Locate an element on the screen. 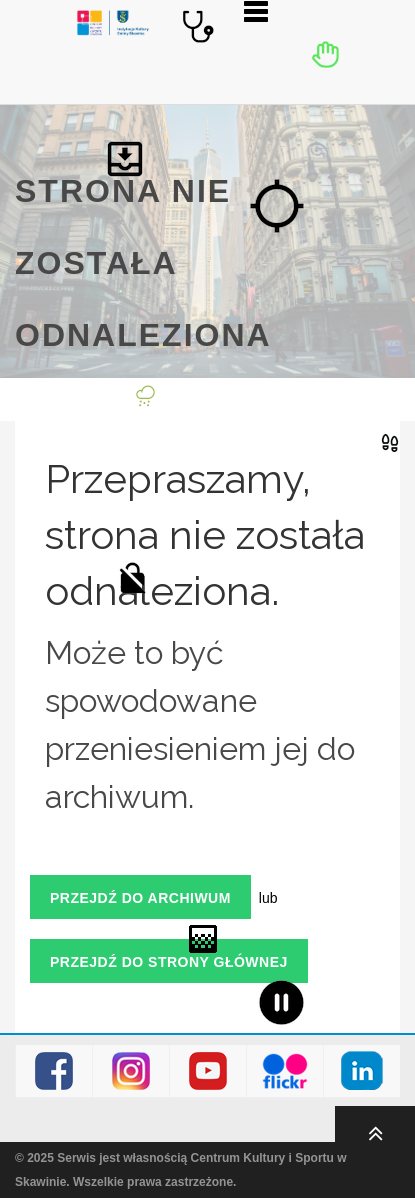 This screenshot has width=415, height=1198. indicates connection is not encrypted or secure is located at coordinates (132, 578).